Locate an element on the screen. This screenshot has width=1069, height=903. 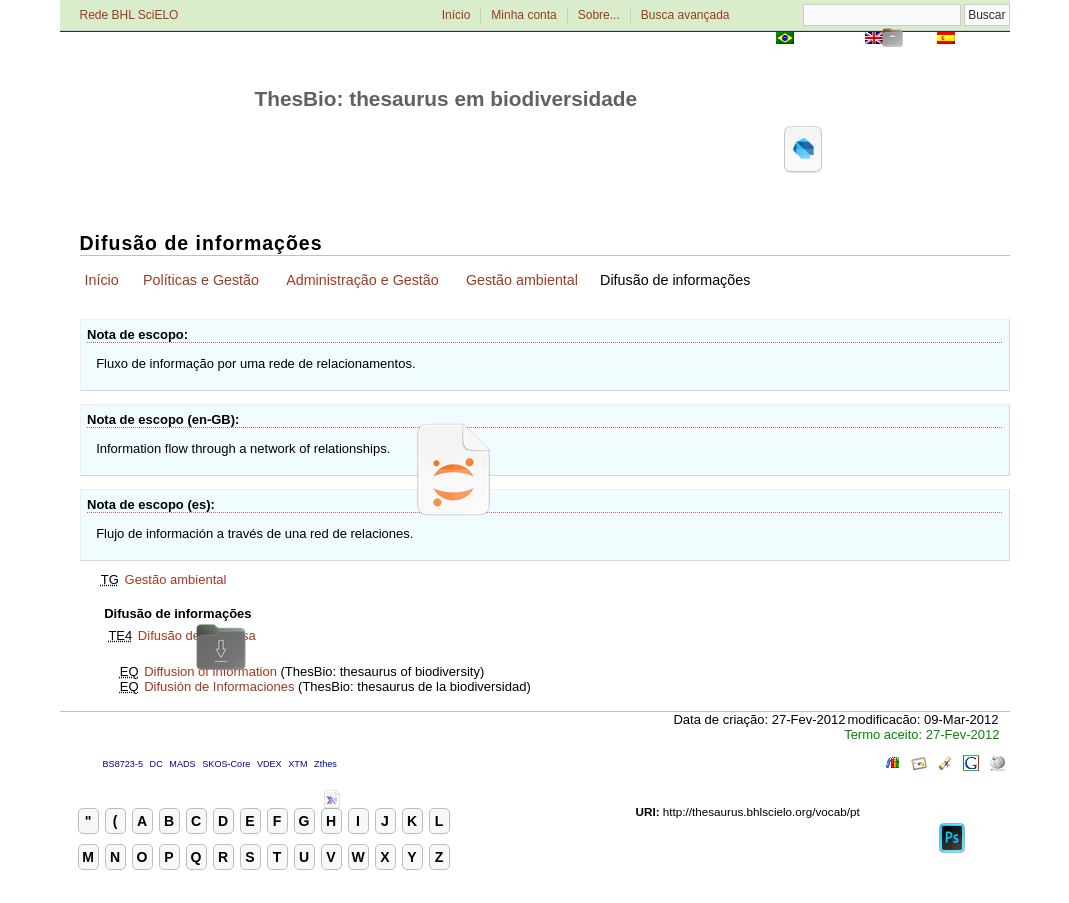
open downloads folder is located at coordinates (221, 647).